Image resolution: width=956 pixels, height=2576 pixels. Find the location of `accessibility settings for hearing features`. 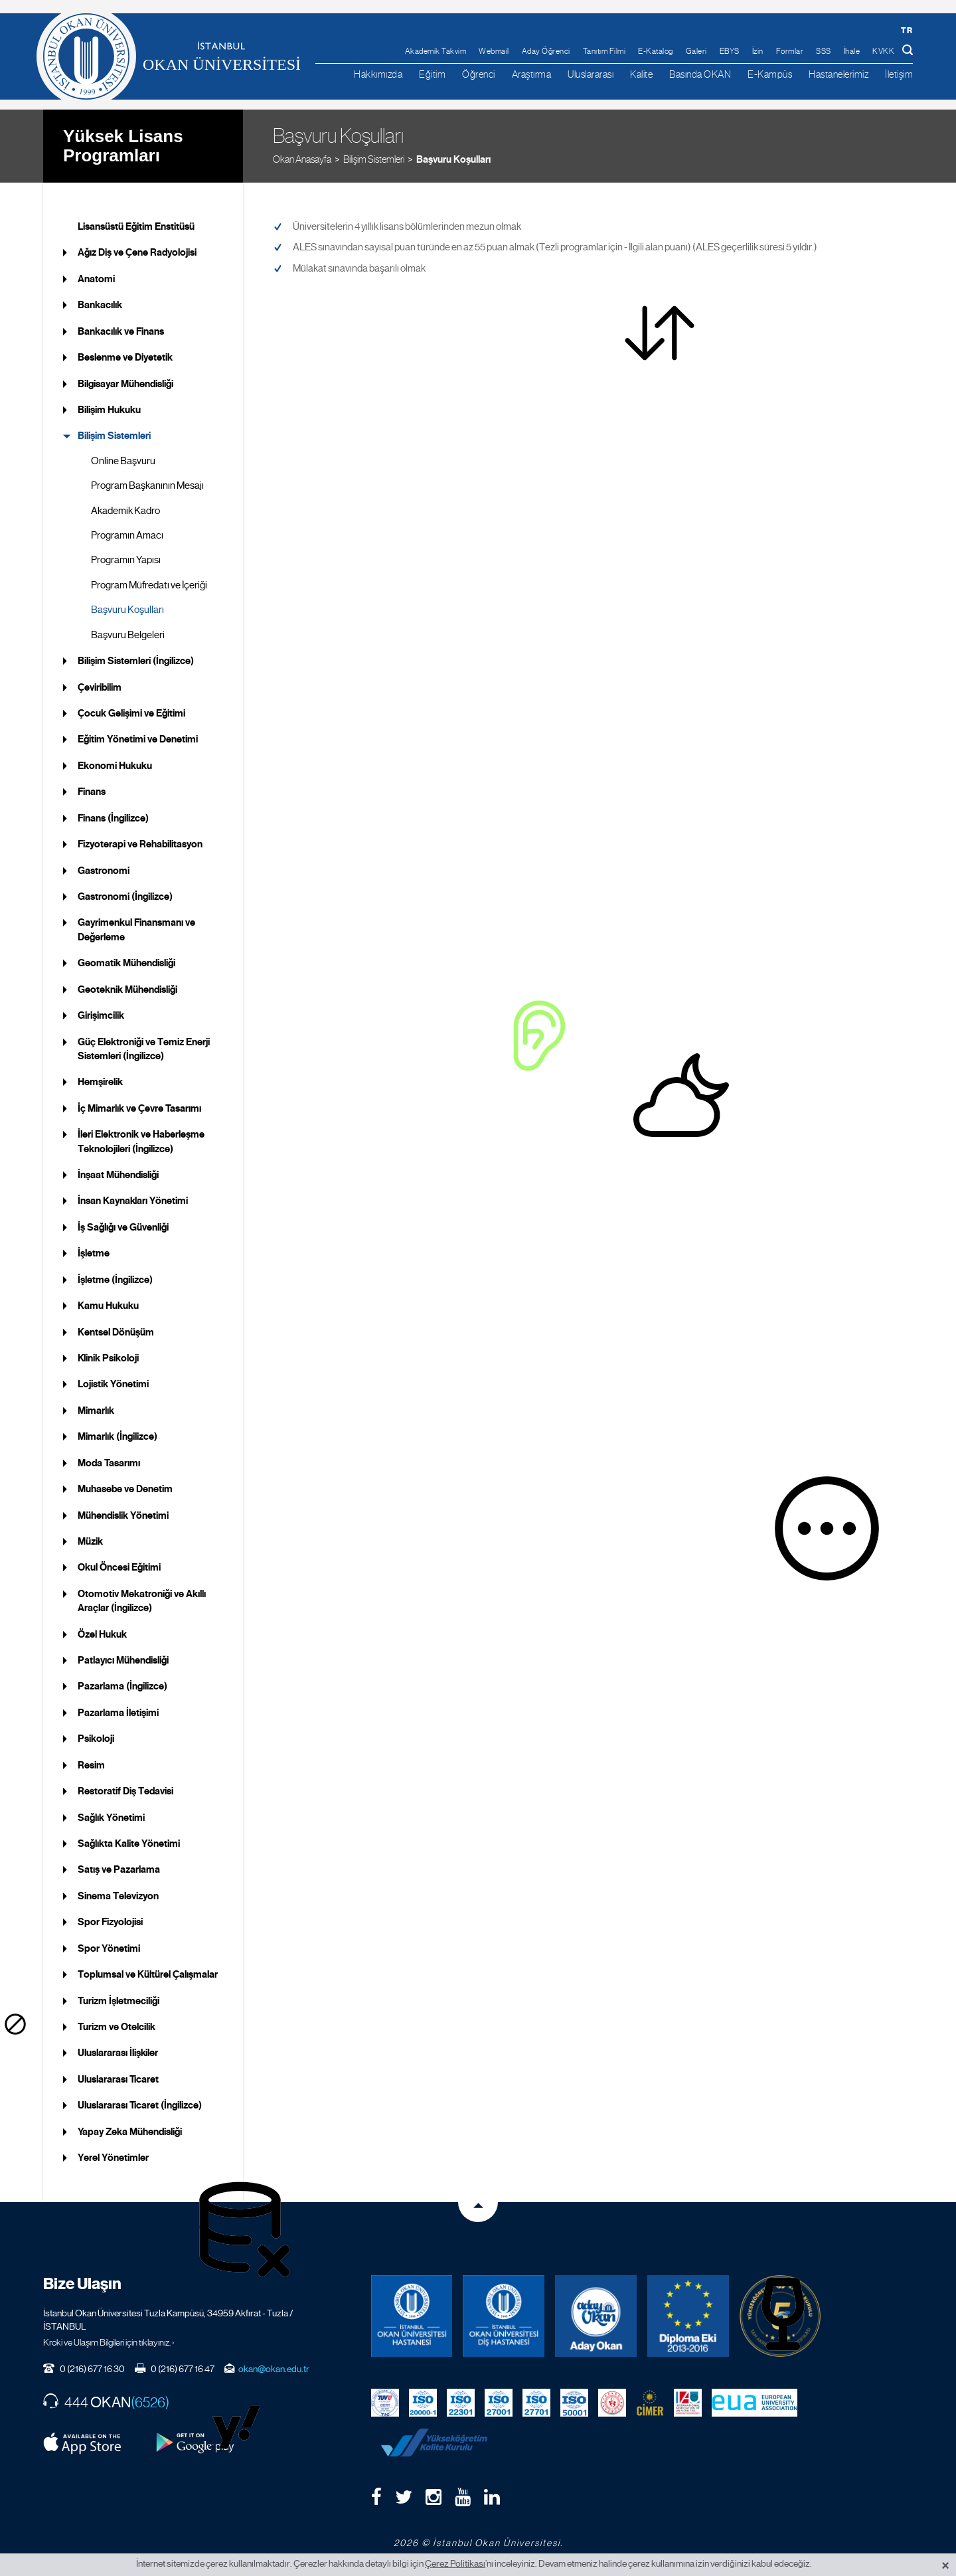

accessibility settings for hearing features is located at coordinates (539, 1035).